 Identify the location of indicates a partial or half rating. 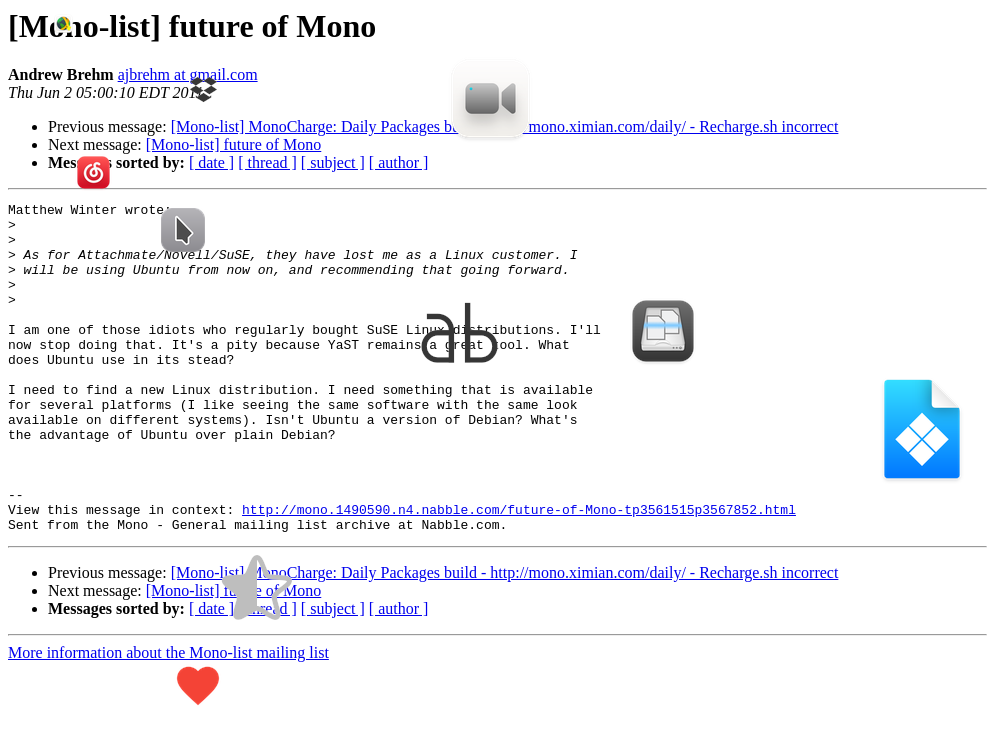
(257, 590).